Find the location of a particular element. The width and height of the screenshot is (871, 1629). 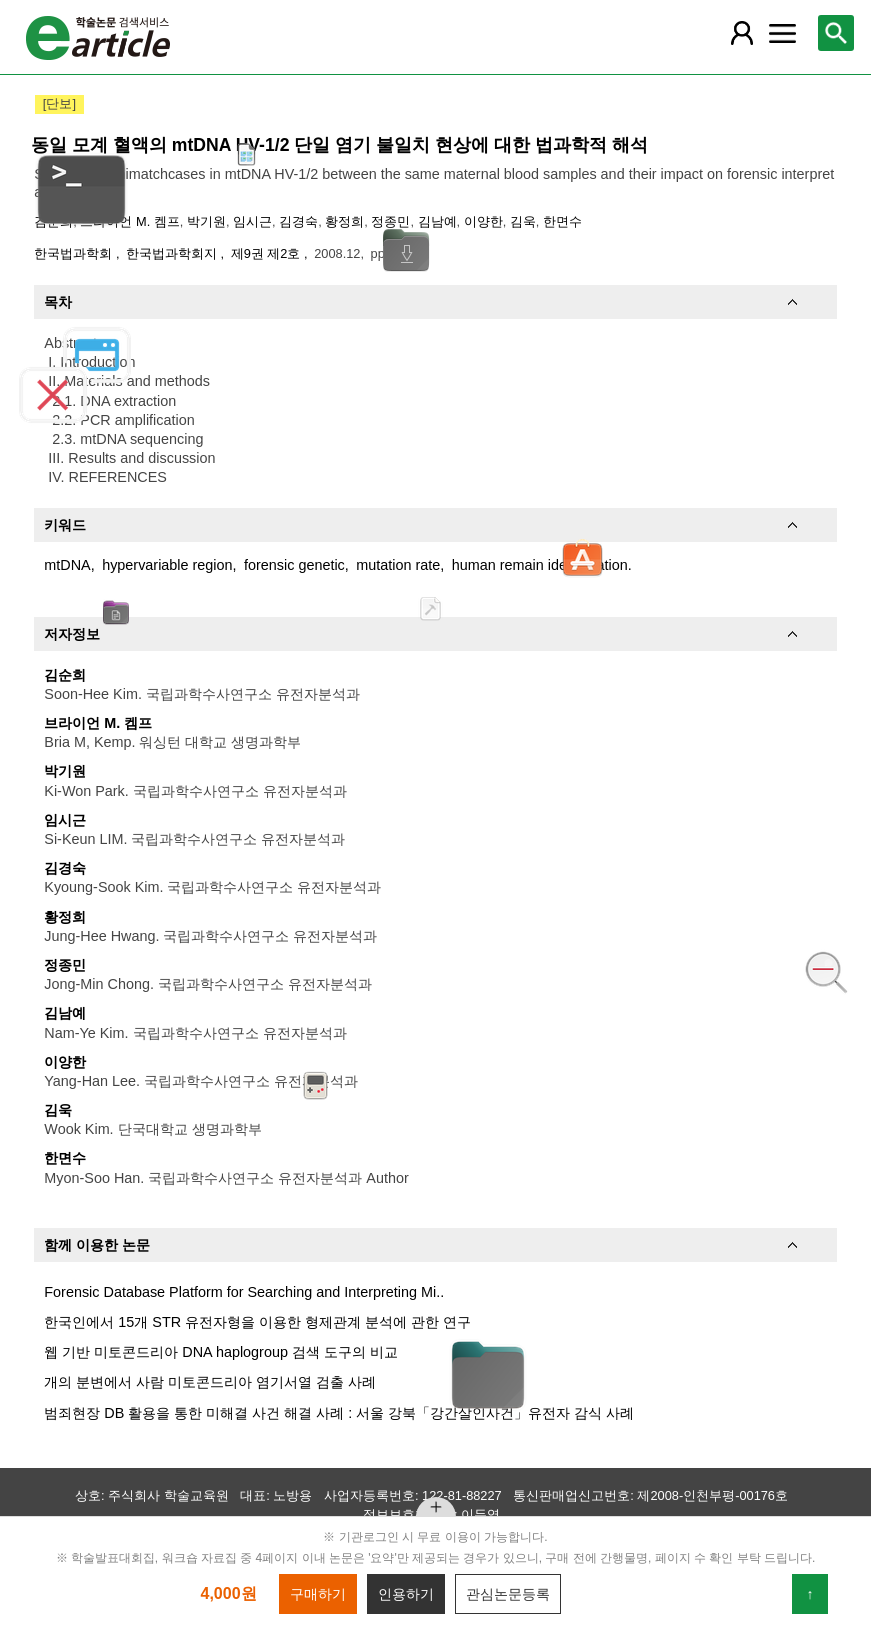

open the software store to browse and install apps is located at coordinates (582, 559).